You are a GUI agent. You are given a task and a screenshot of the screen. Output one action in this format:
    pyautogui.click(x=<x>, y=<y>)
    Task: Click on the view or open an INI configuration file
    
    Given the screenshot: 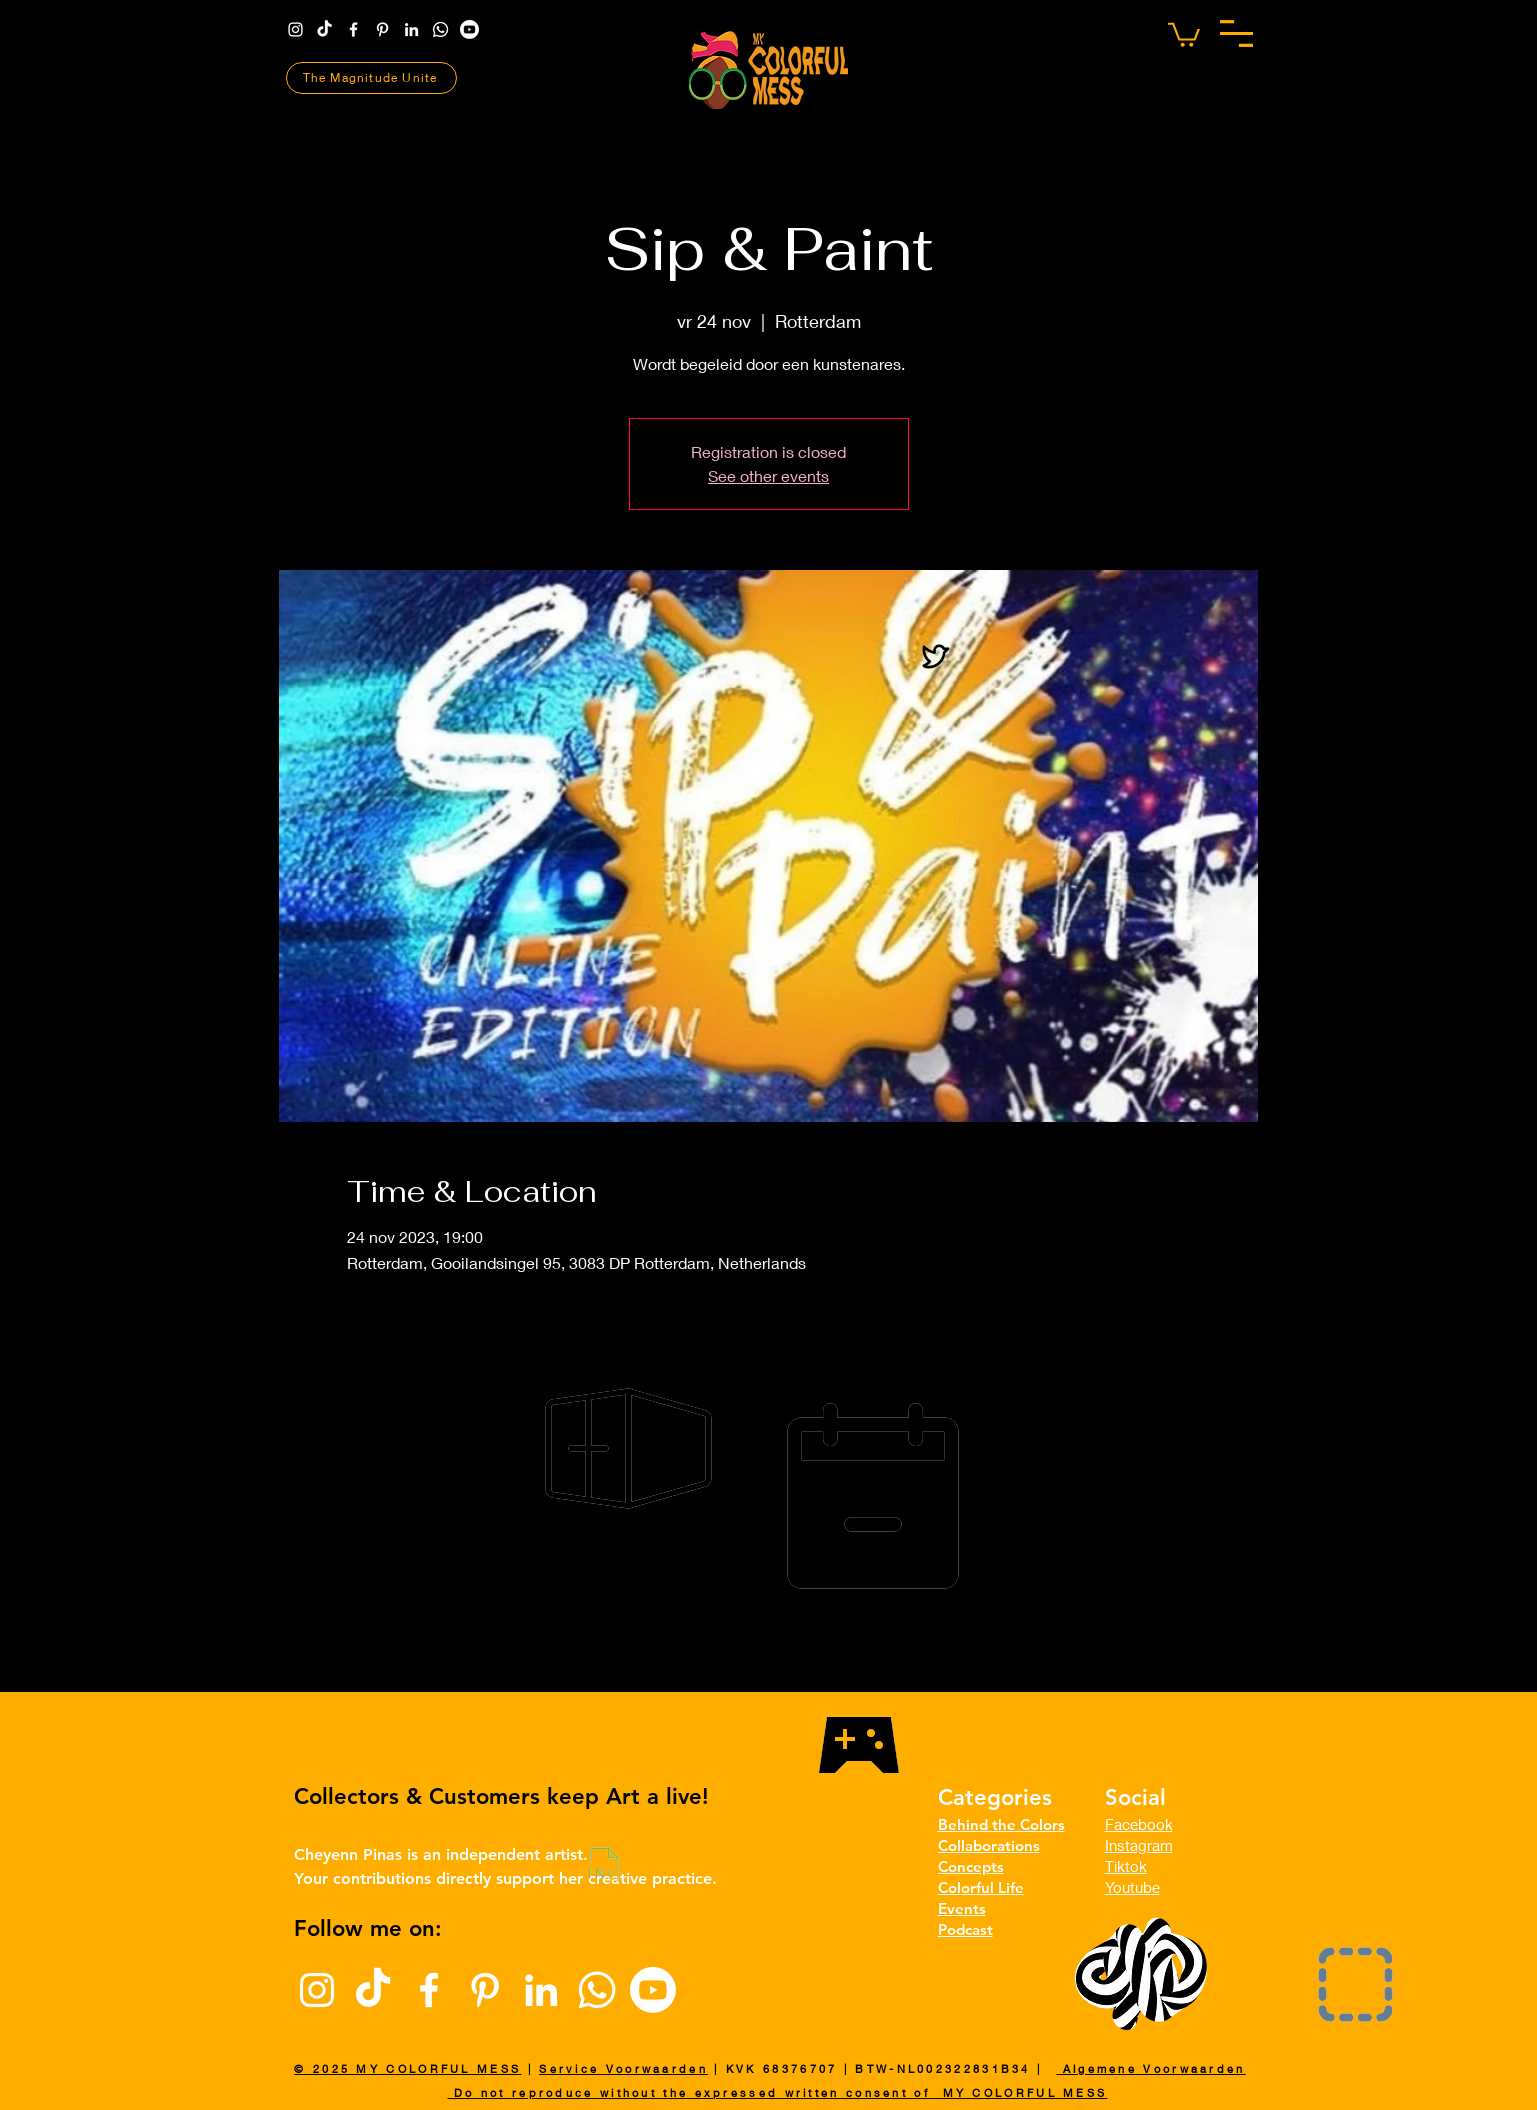 What is the action you would take?
    pyautogui.click(x=604, y=1864)
    